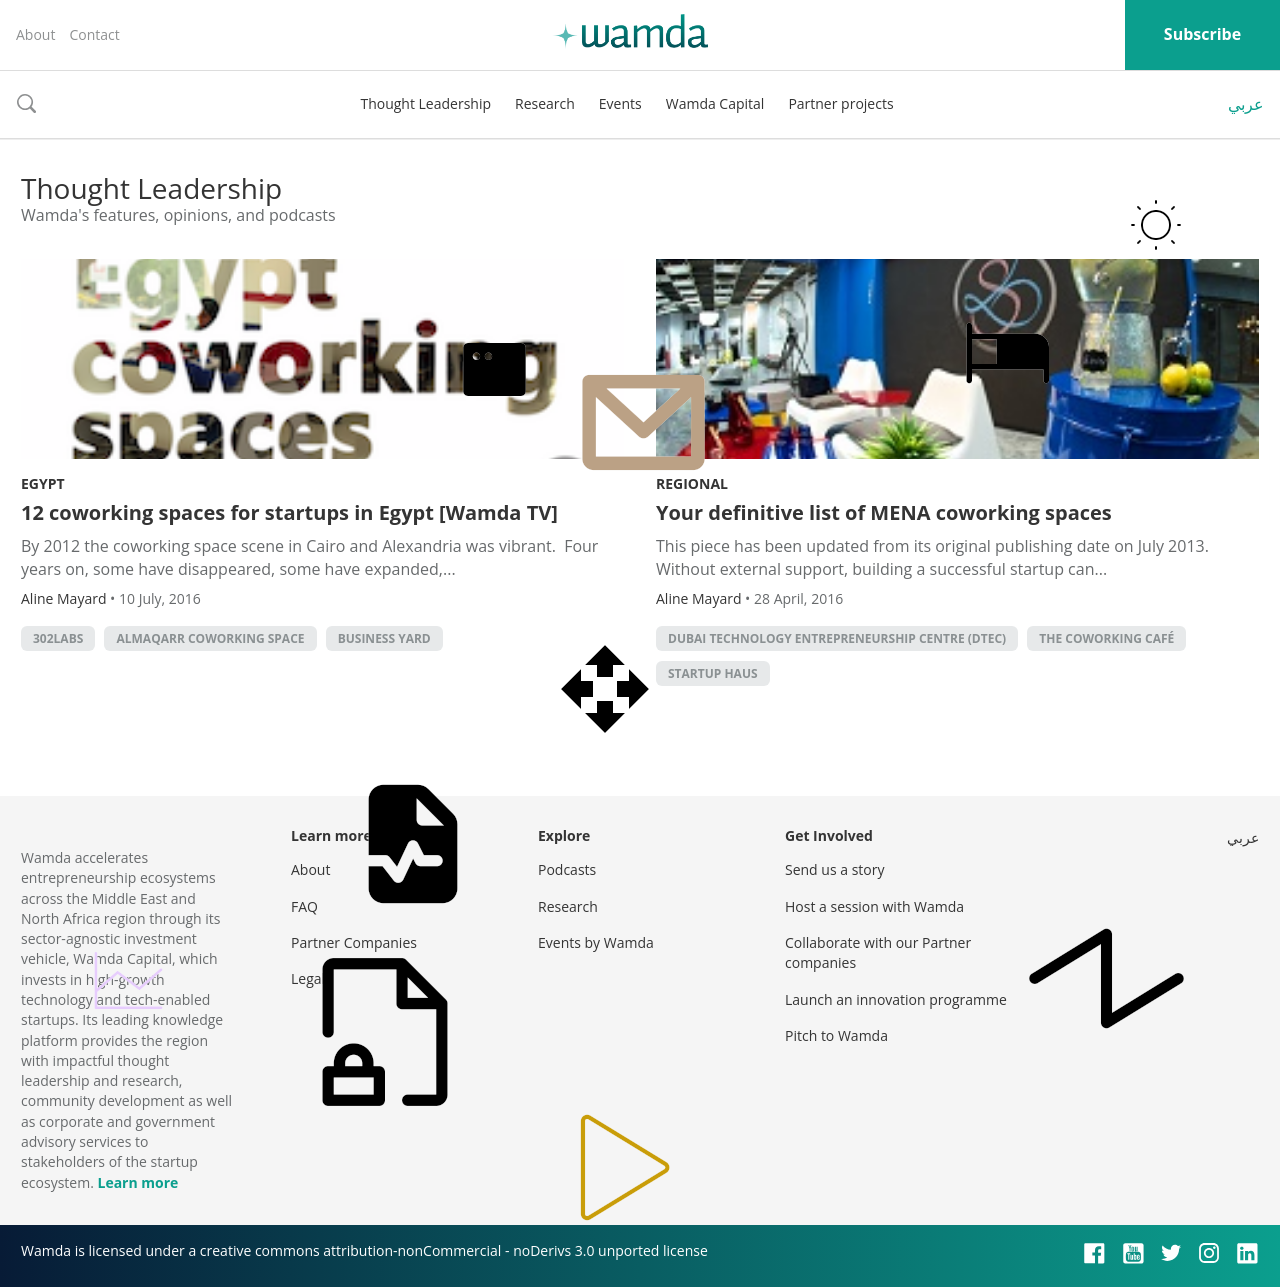 This screenshot has height=1287, width=1280. I want to click on move or drag this element freely, so click(605, 689).